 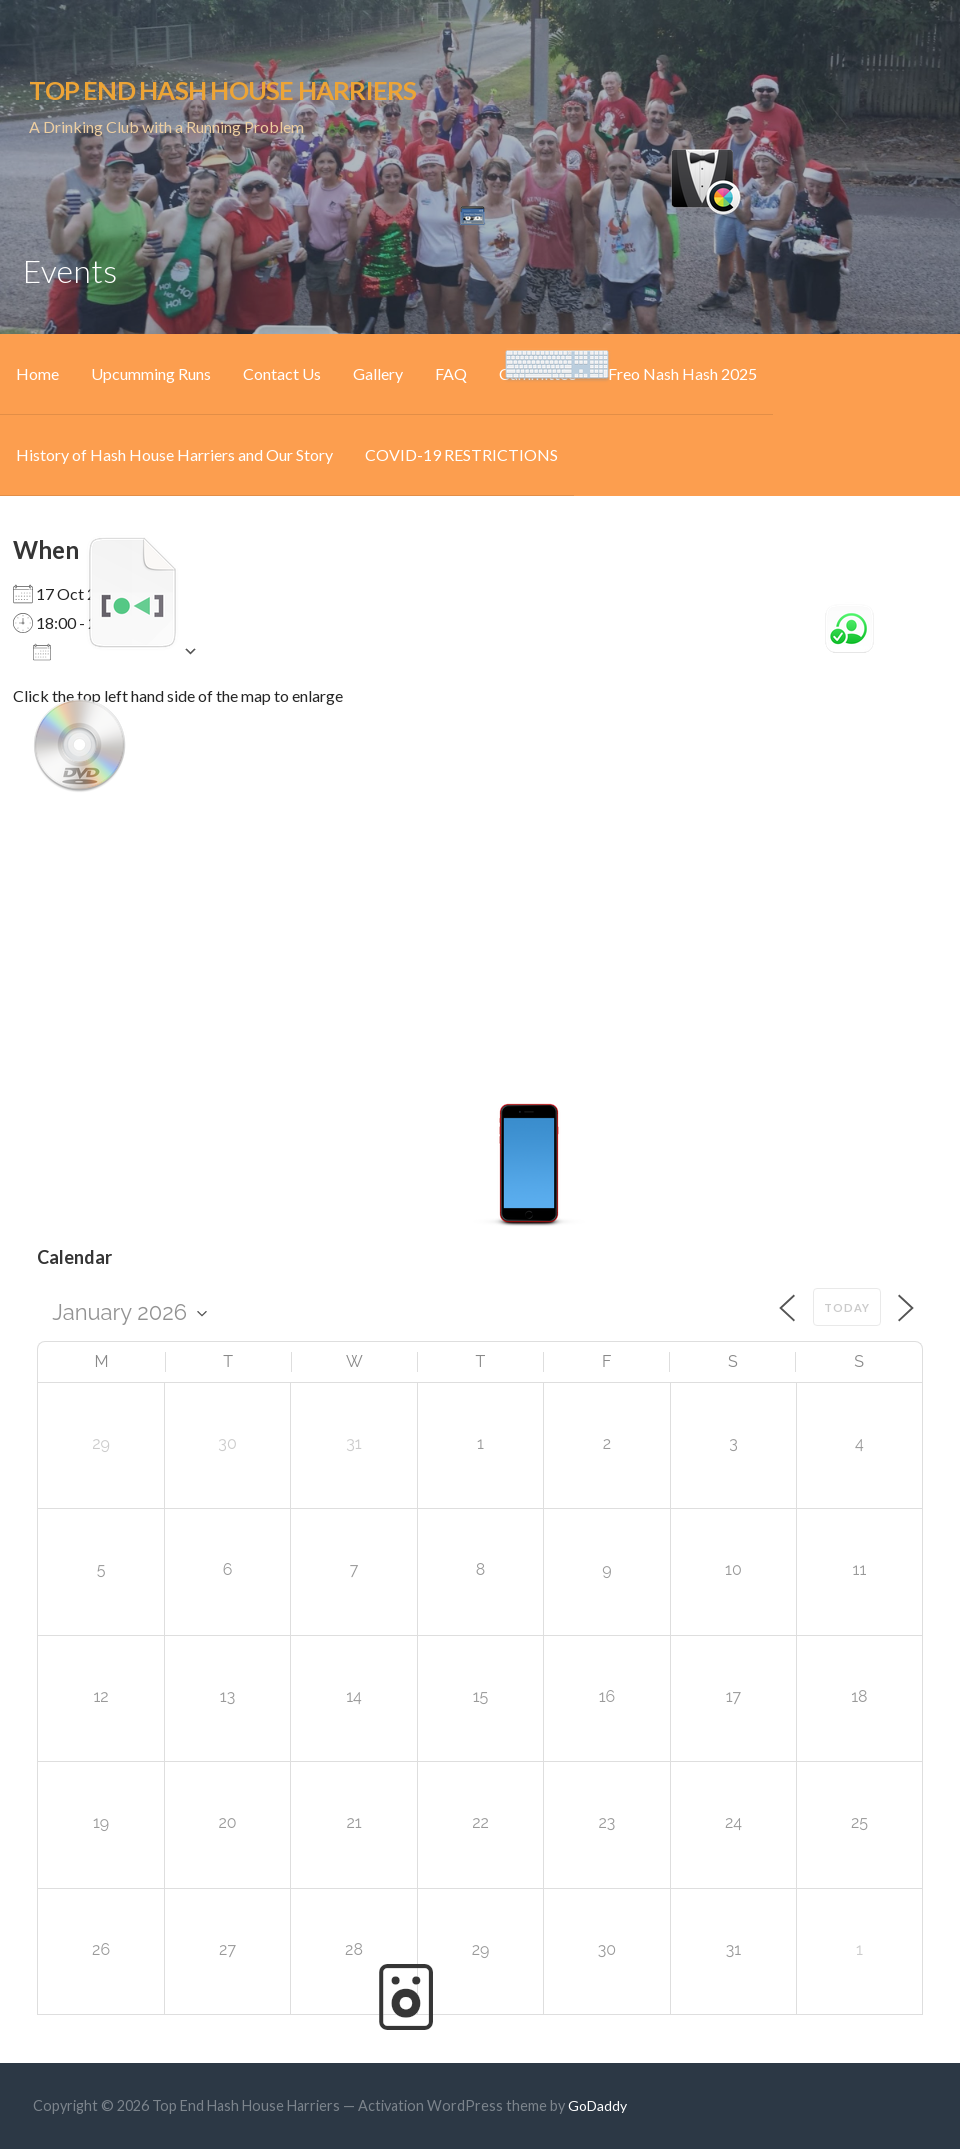 I want to click on collaboration or screen sharing request approved, so click(x=849, y=628).